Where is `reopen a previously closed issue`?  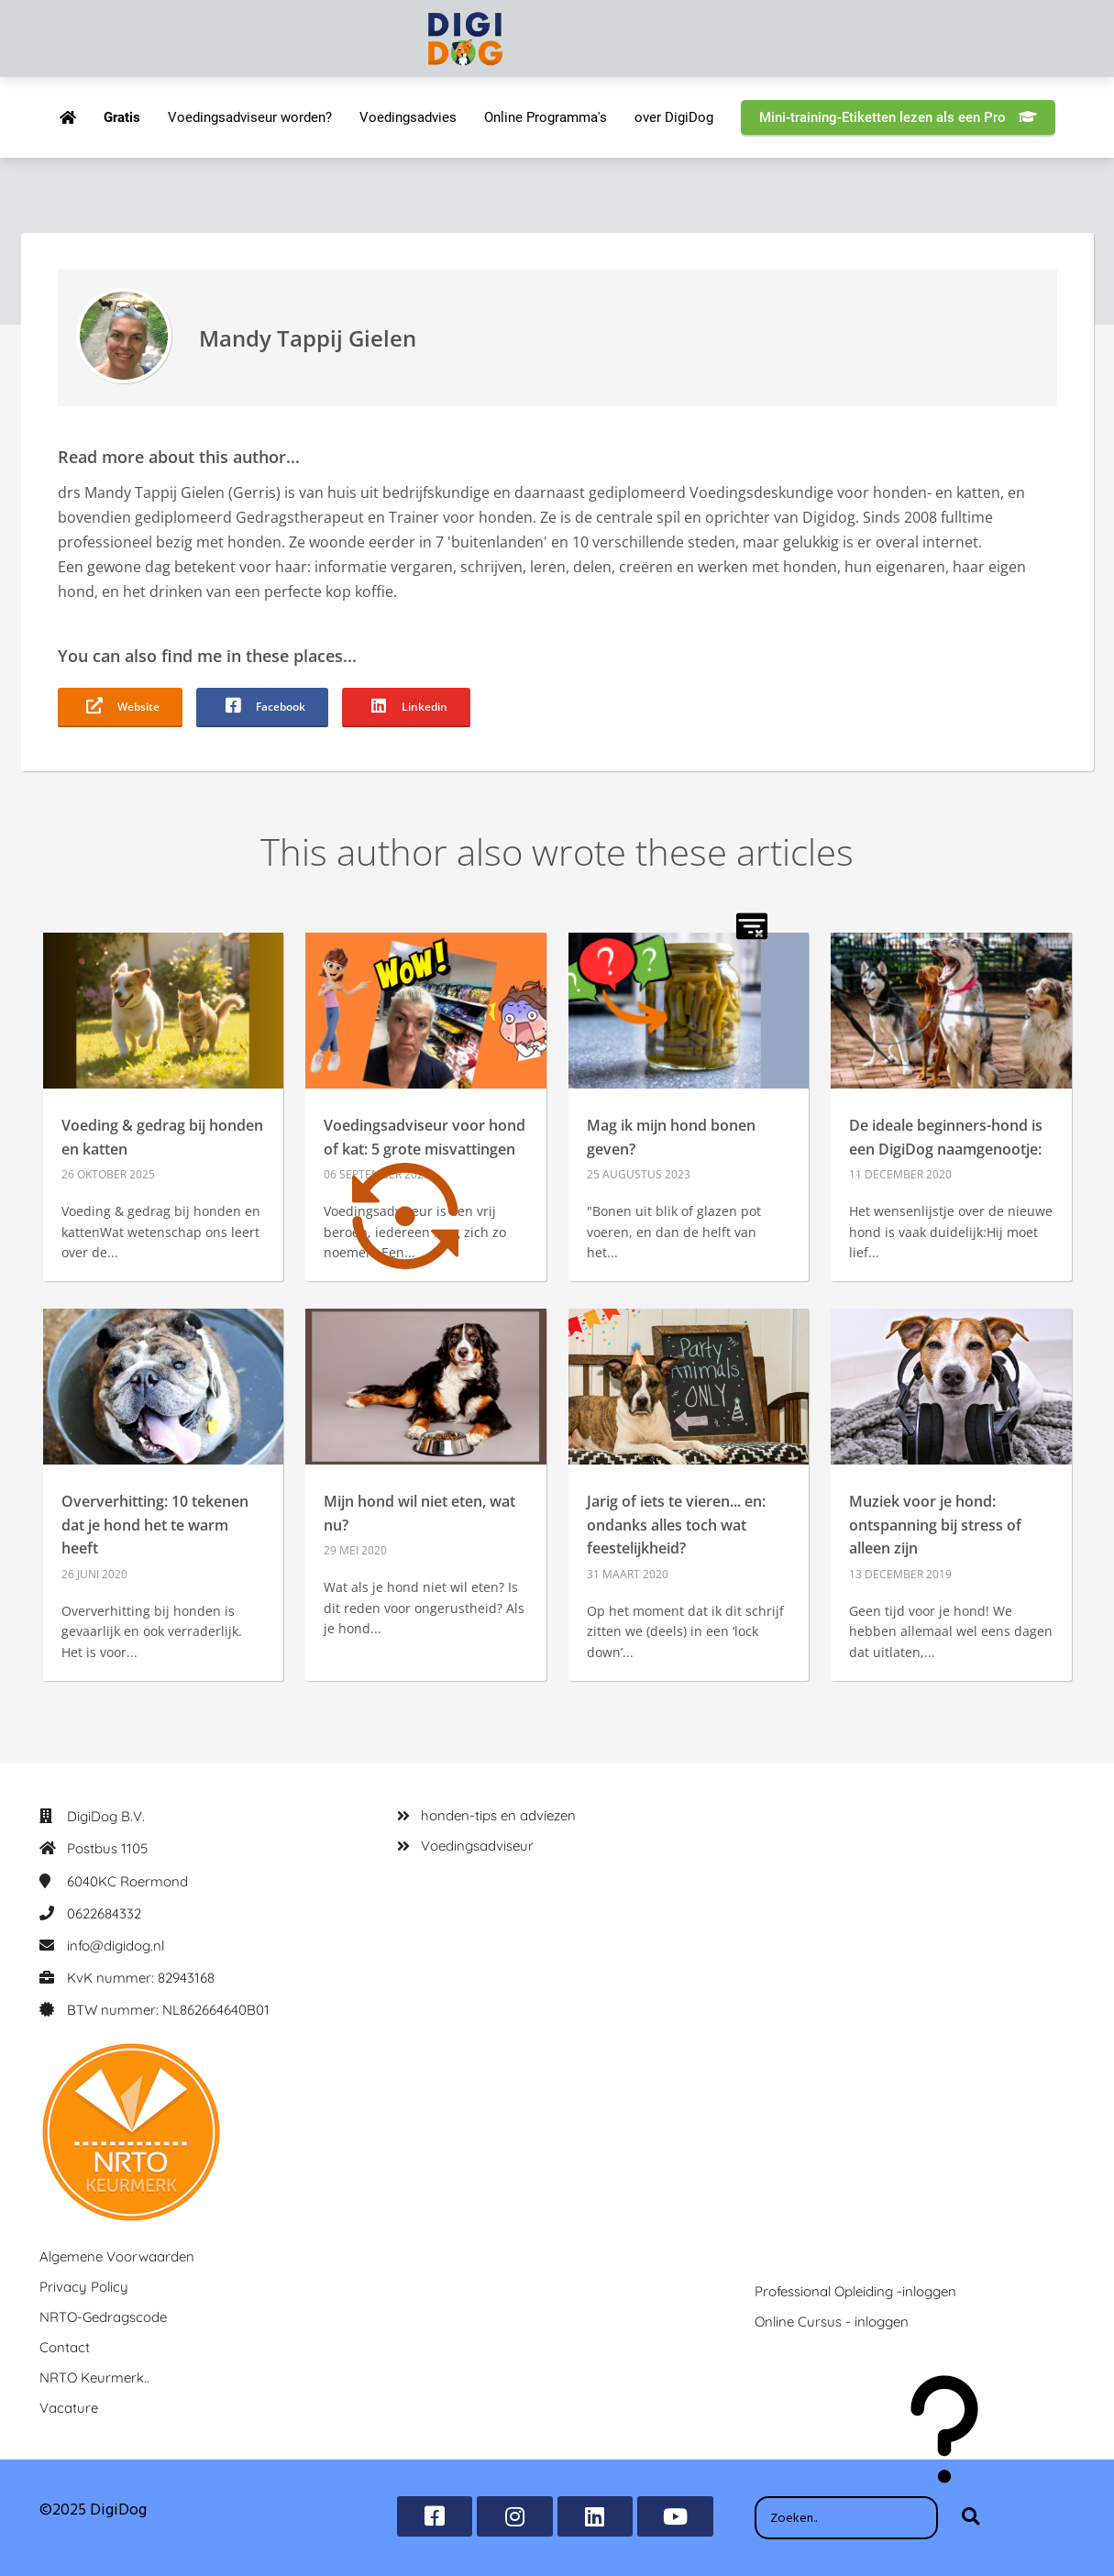
reopen a previously closed issue is located at coordinates (405, 1216).